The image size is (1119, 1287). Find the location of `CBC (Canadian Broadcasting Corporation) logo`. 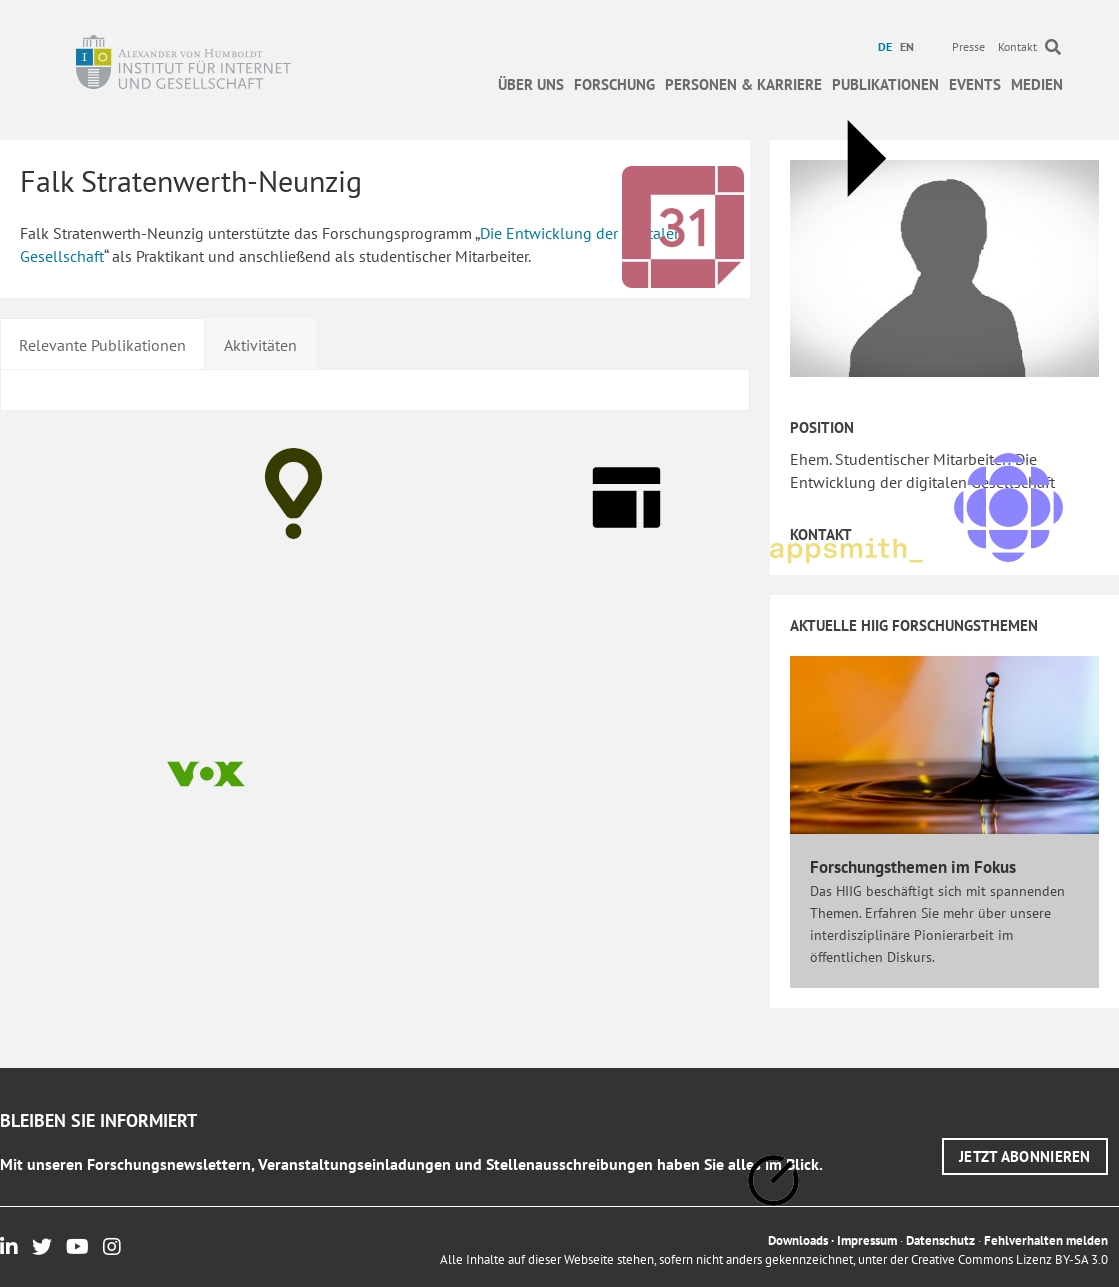

CBC (Canadian Broadcasting Corporation) logo is located at coordinates (1008, 507).